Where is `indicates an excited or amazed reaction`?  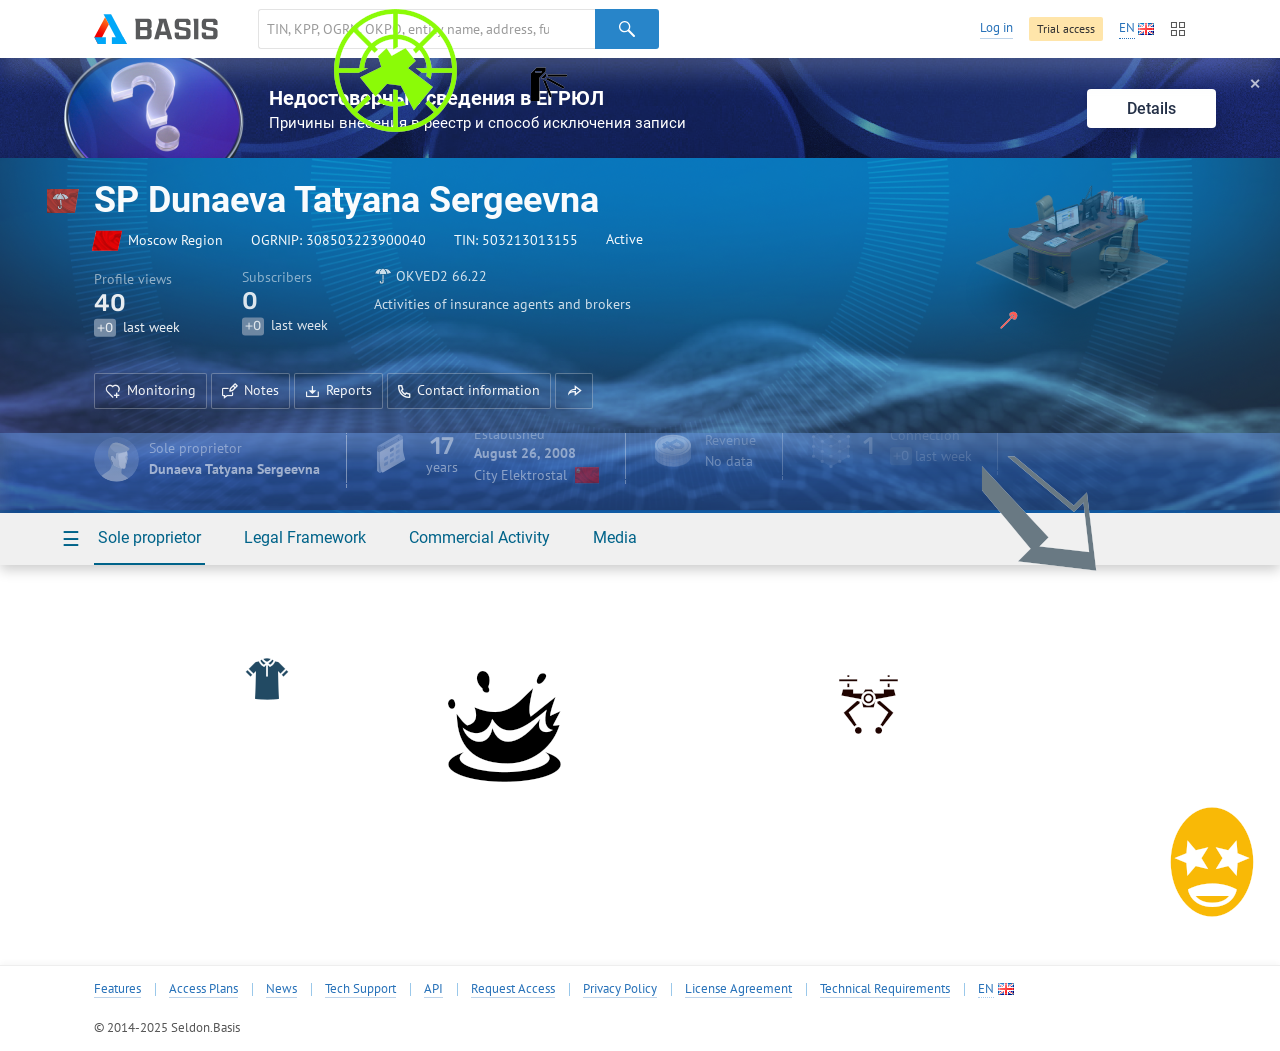 indicates an excited or amazed reaction is located at coordinates (1212, 862).